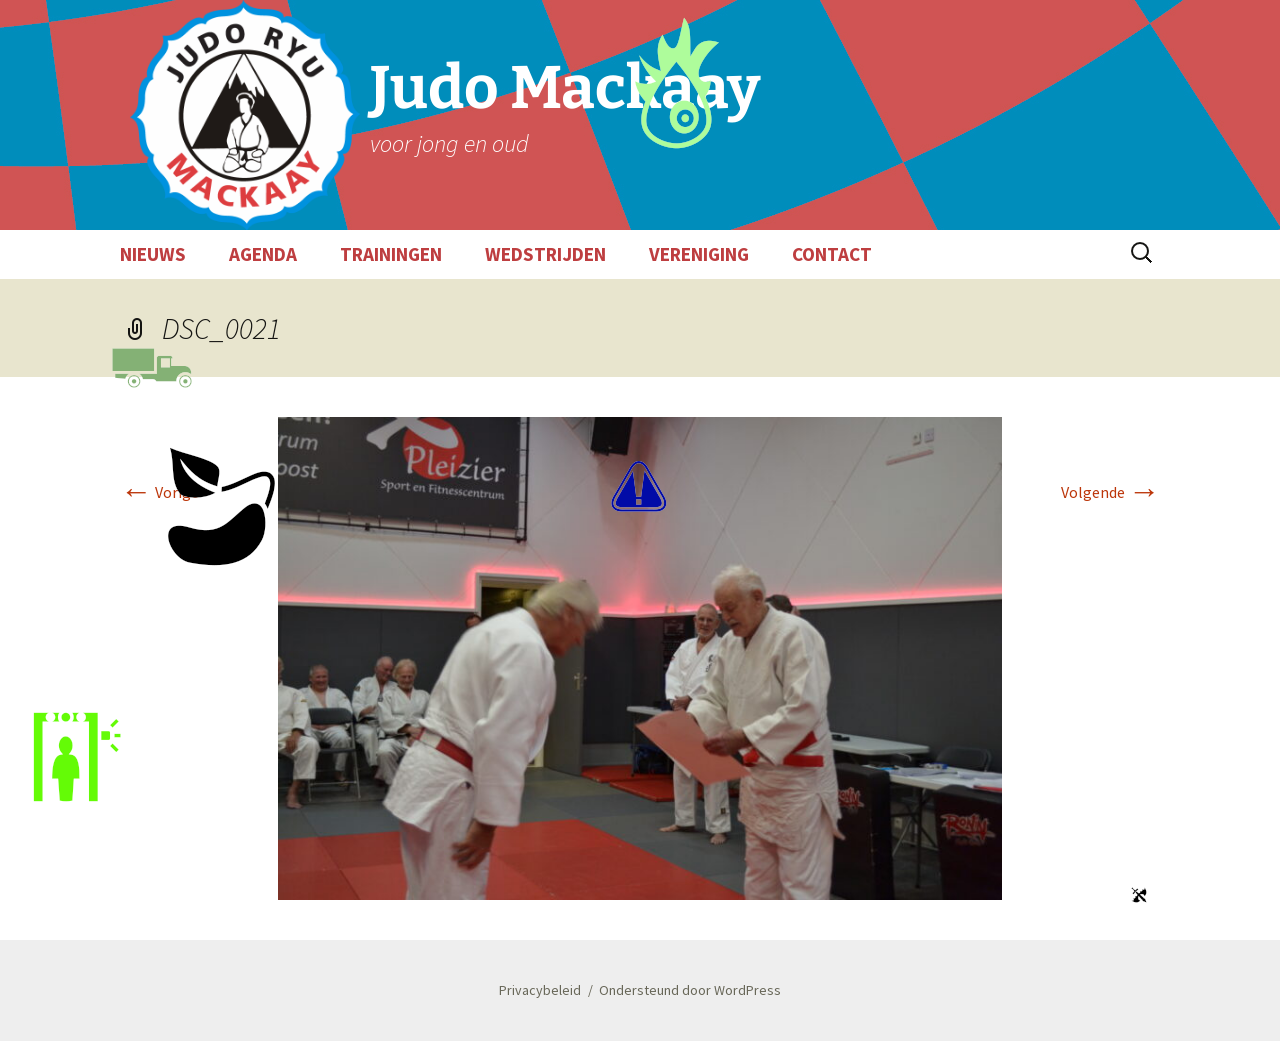 The height and width of the screenshot is (1041, 1280). What do you see at coordinates (677, 83) in the screenshot?
I see `select a spirit or ethereal character class` at bounding box center [677, 83].